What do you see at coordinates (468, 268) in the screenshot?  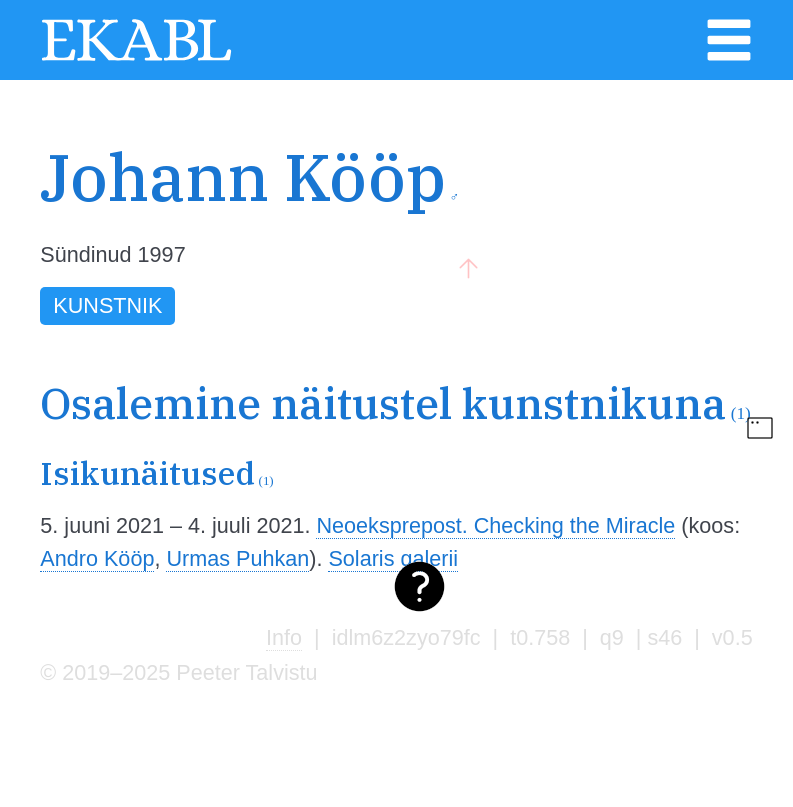 I see `move item up in a list` at bounding box center [468, 268].